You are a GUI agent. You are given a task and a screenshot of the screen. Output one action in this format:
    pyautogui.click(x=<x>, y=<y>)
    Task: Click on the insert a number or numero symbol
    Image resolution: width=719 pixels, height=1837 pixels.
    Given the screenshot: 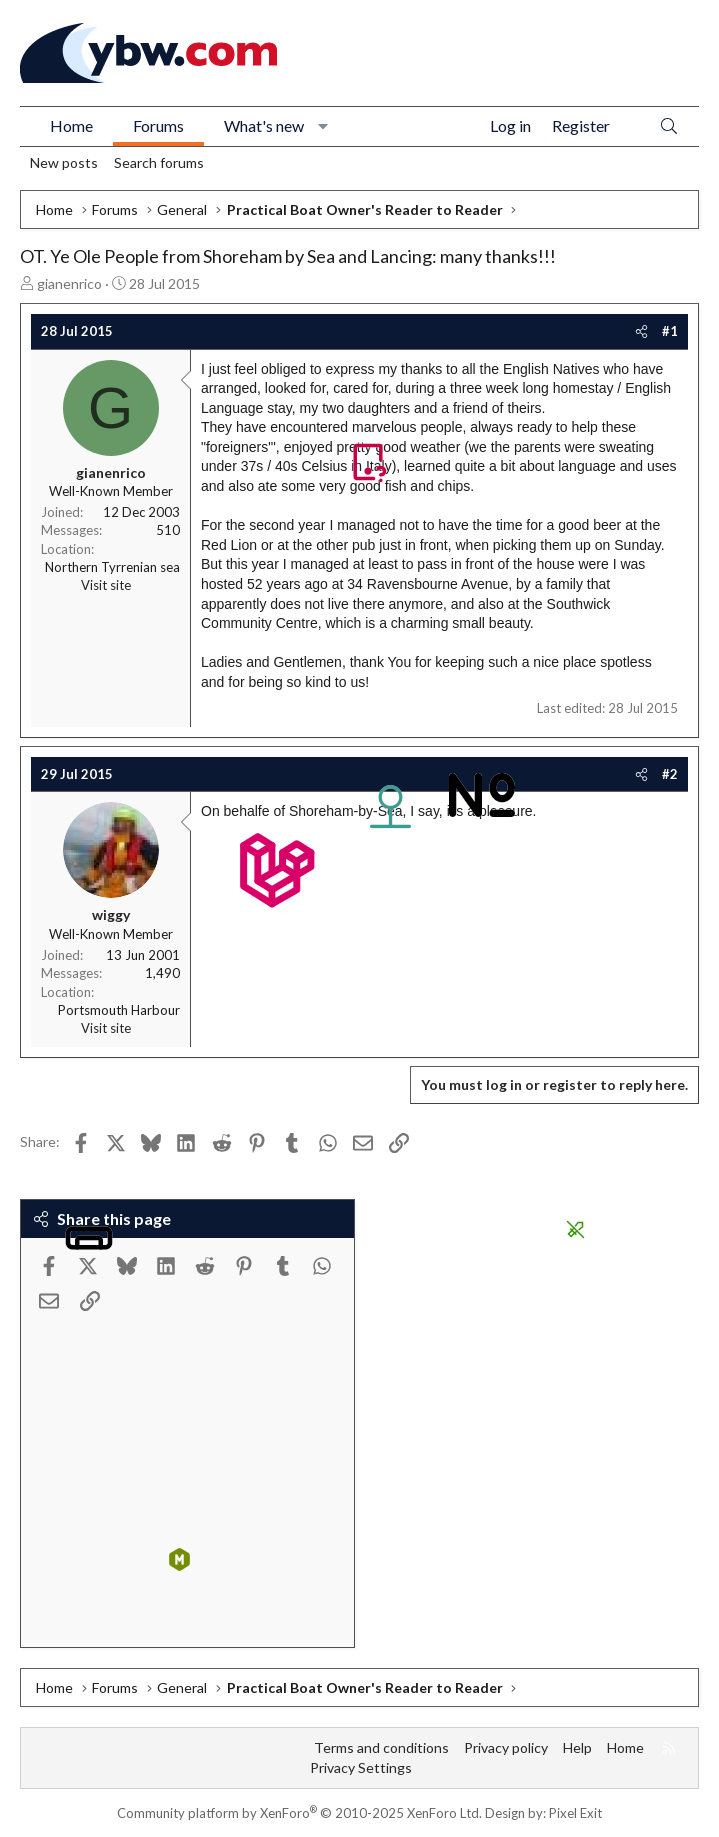 What is the action you would take?
    pyautogui.click(x=482, y=795)
    